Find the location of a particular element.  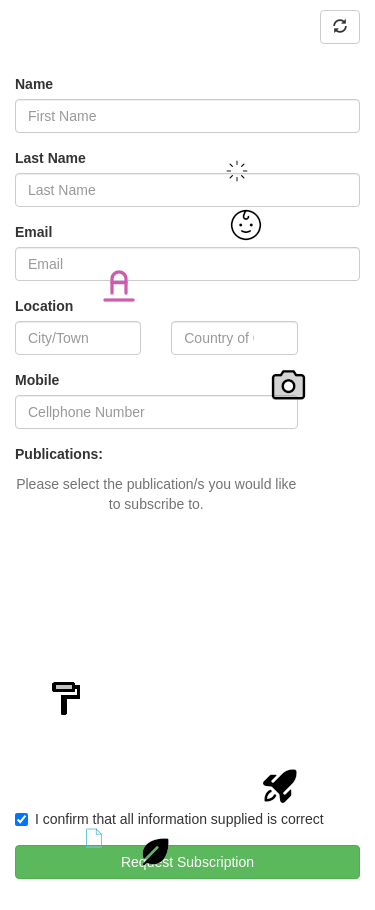

indicates eco-friendly or sustainable option is located at coordinates (155, 852).